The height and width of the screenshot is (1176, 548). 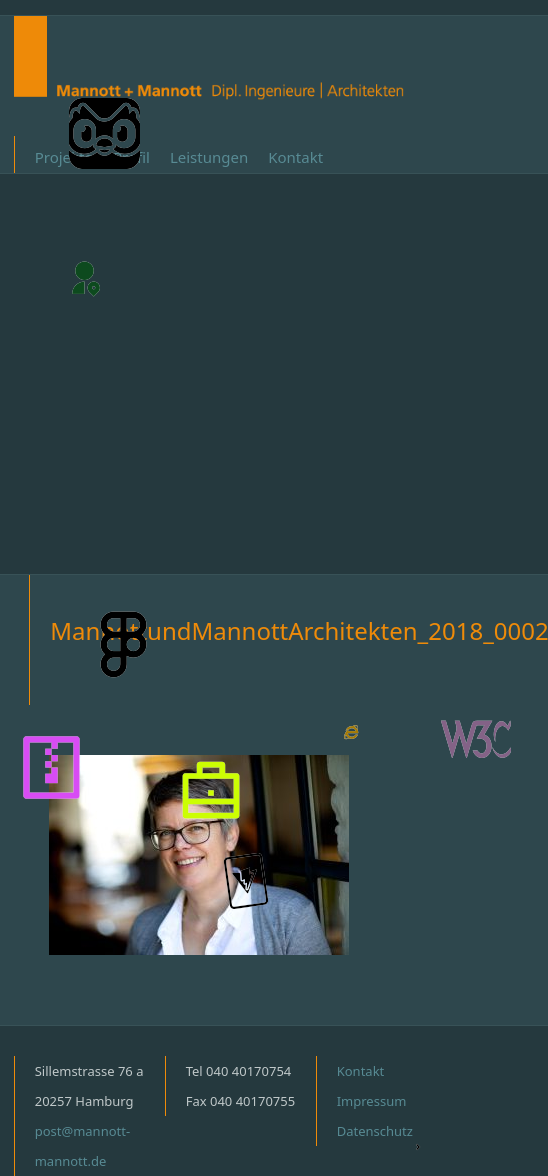 I want to click on access work or business features, so click(x=211, y=793).